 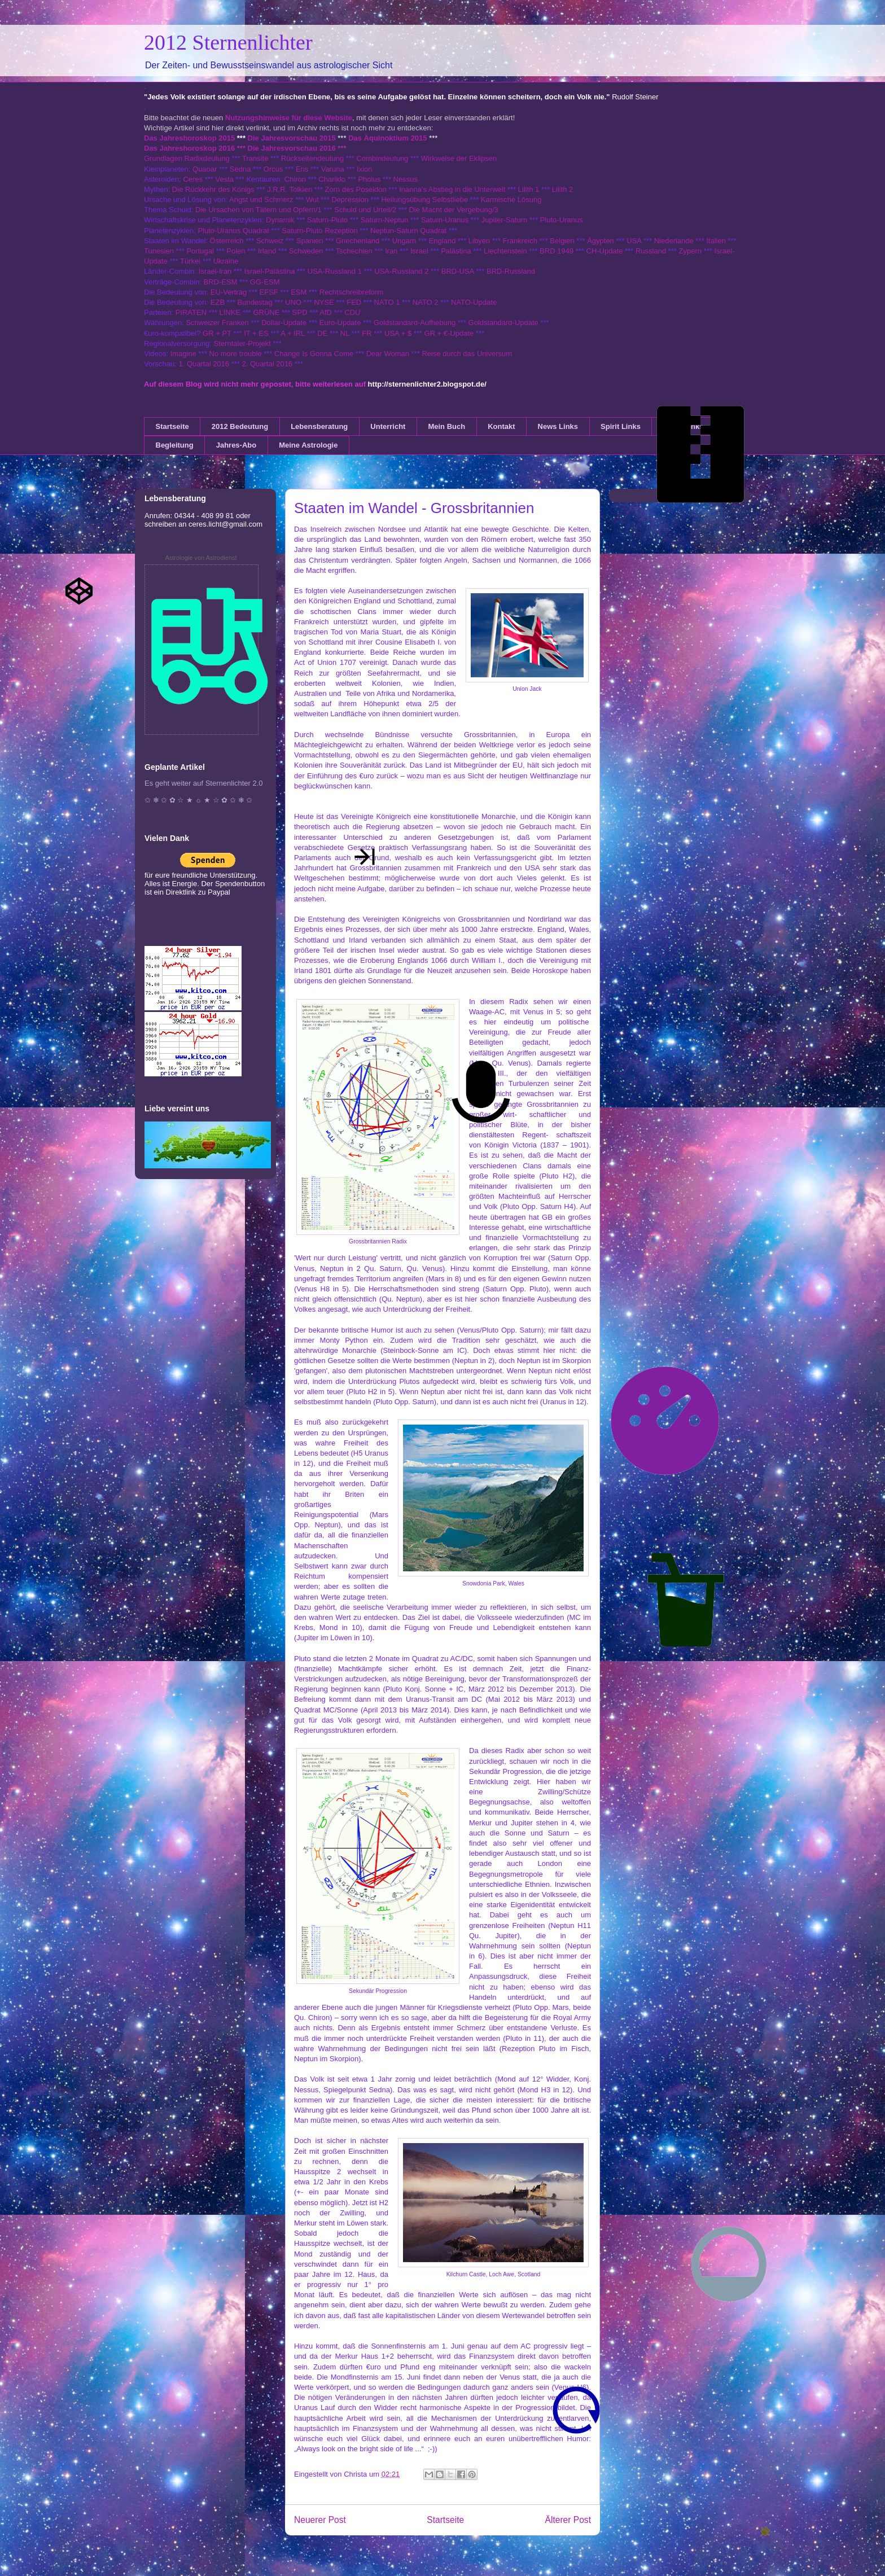 What do you see at coordinates (765, 2532) in the screenshot?
I see `unpin a saved location` at bounding box center [765, 2532].